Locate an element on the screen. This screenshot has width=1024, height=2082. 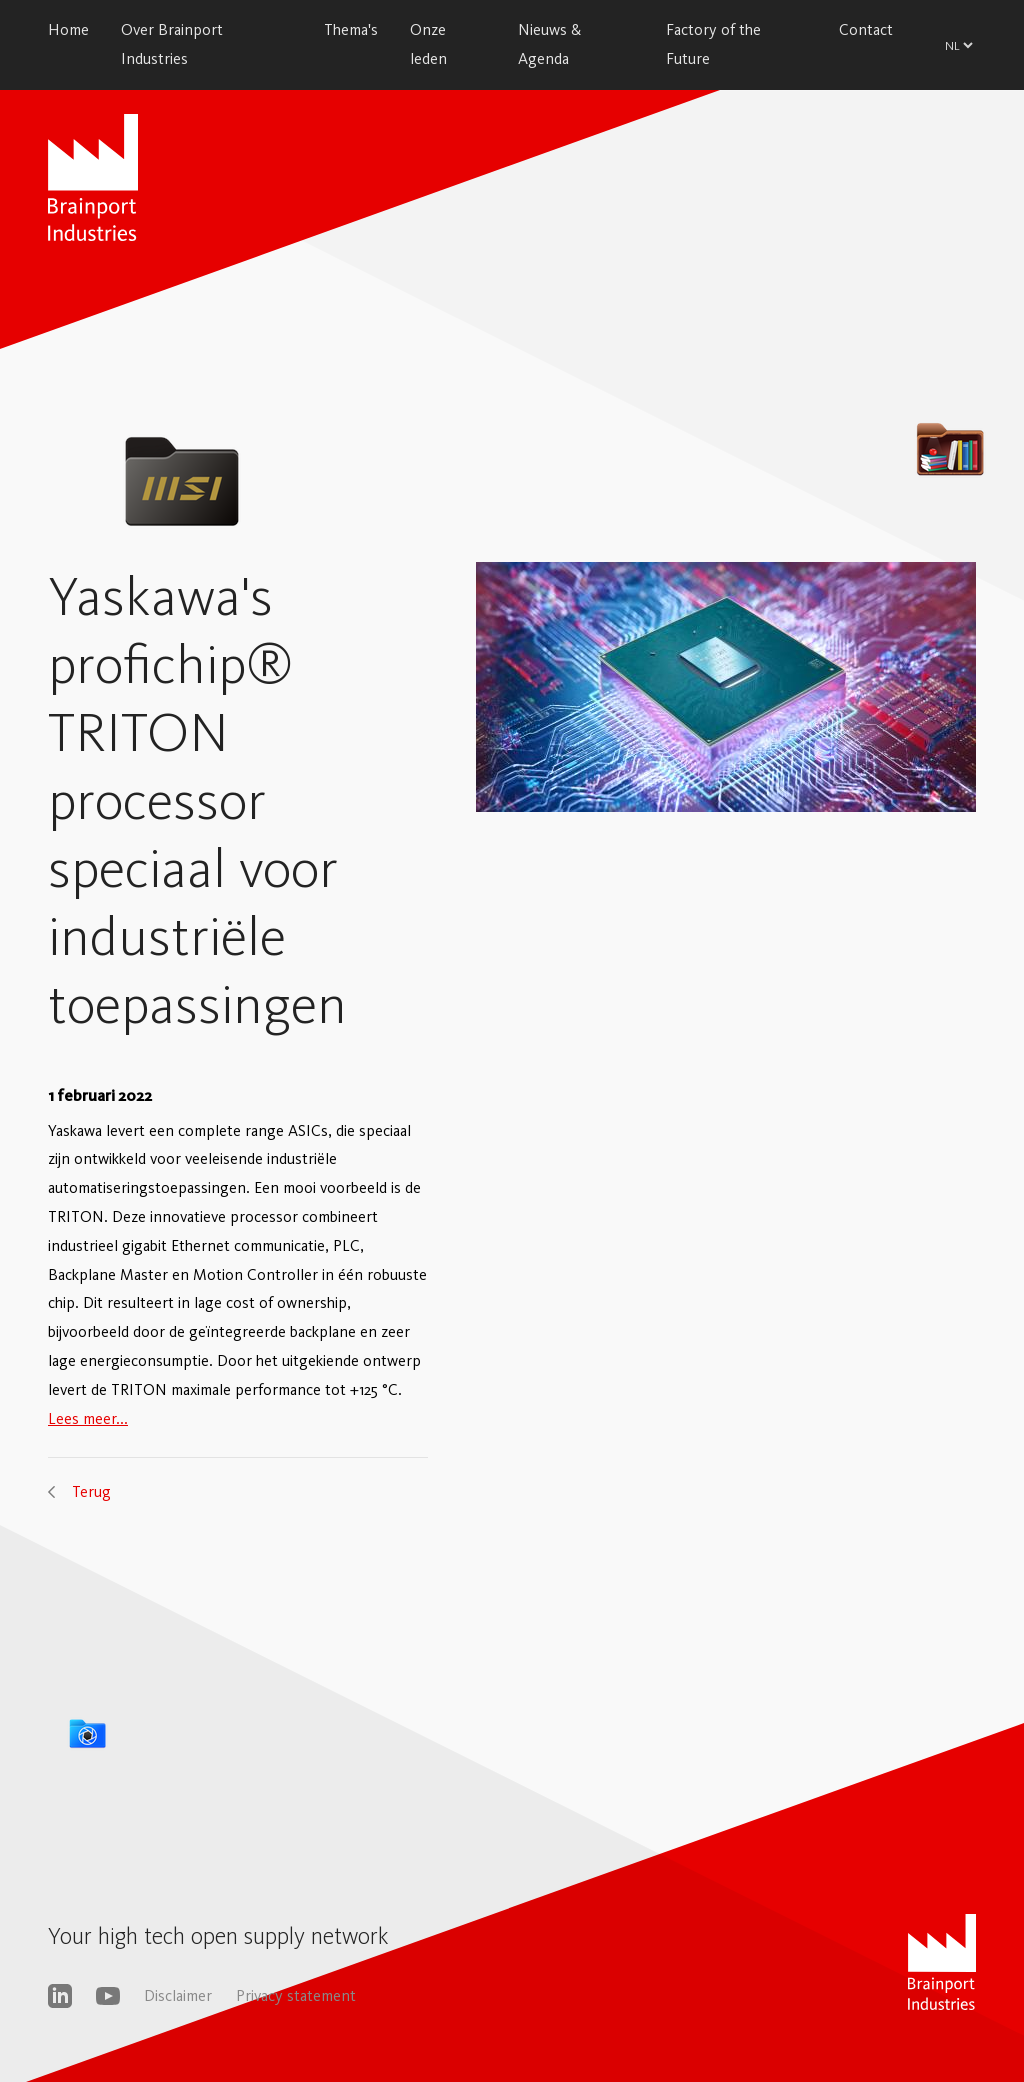
open your books or ebooks library folder is located at coordinates (950, 451).